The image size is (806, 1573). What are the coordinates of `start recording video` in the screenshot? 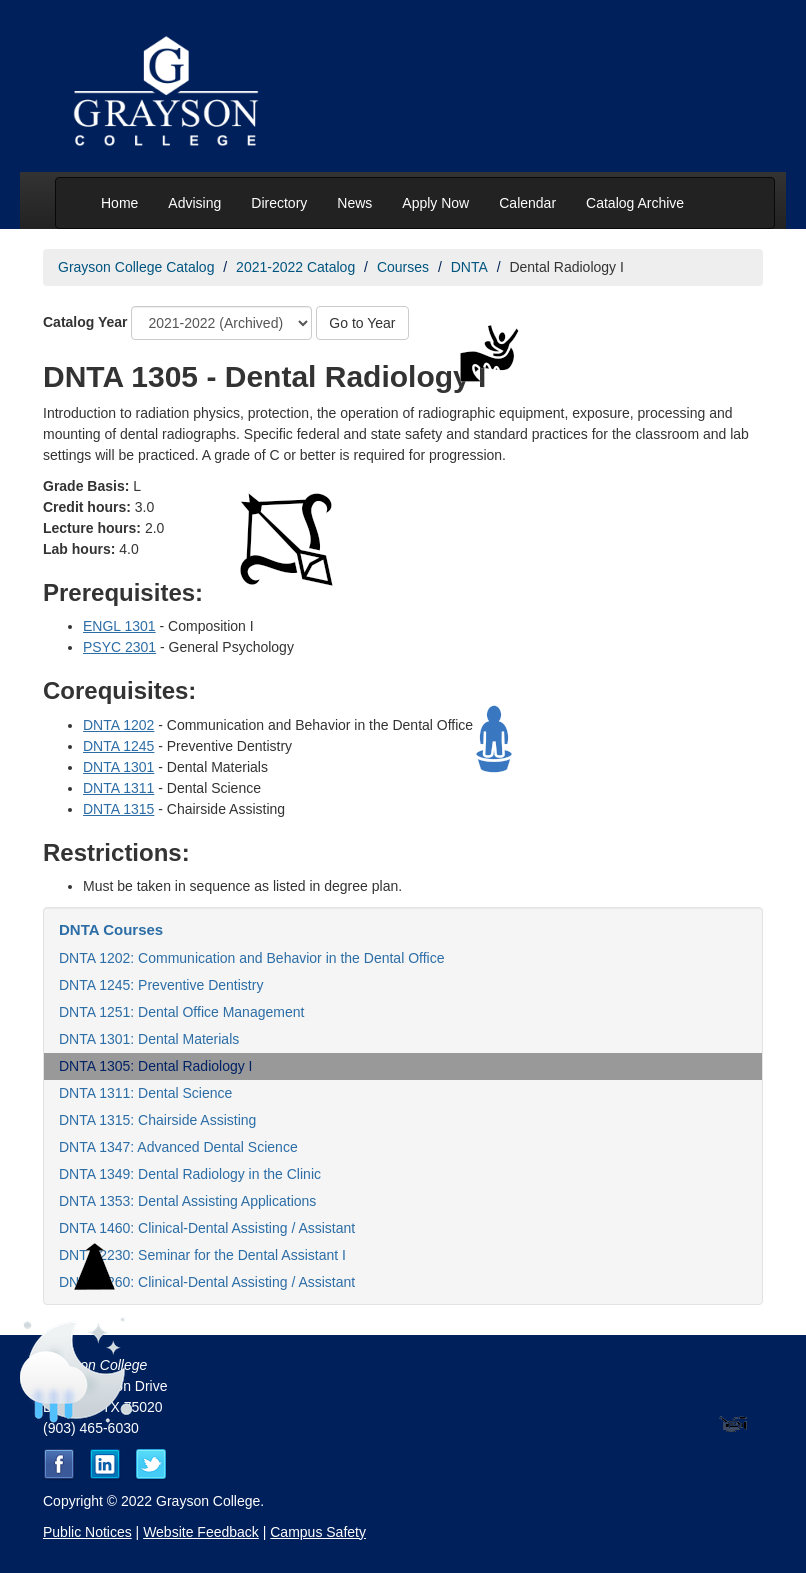 It's located at (733, 1424).